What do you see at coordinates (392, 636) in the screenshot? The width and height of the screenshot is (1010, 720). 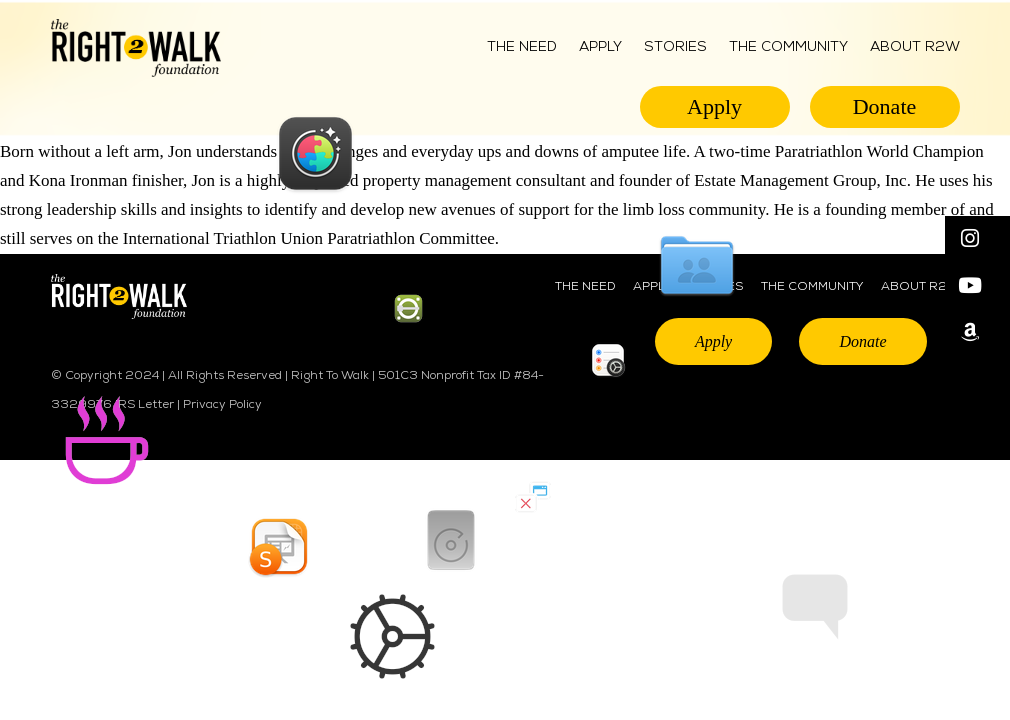 I see `access system settings and preferences` at bounding box center [392, 636].